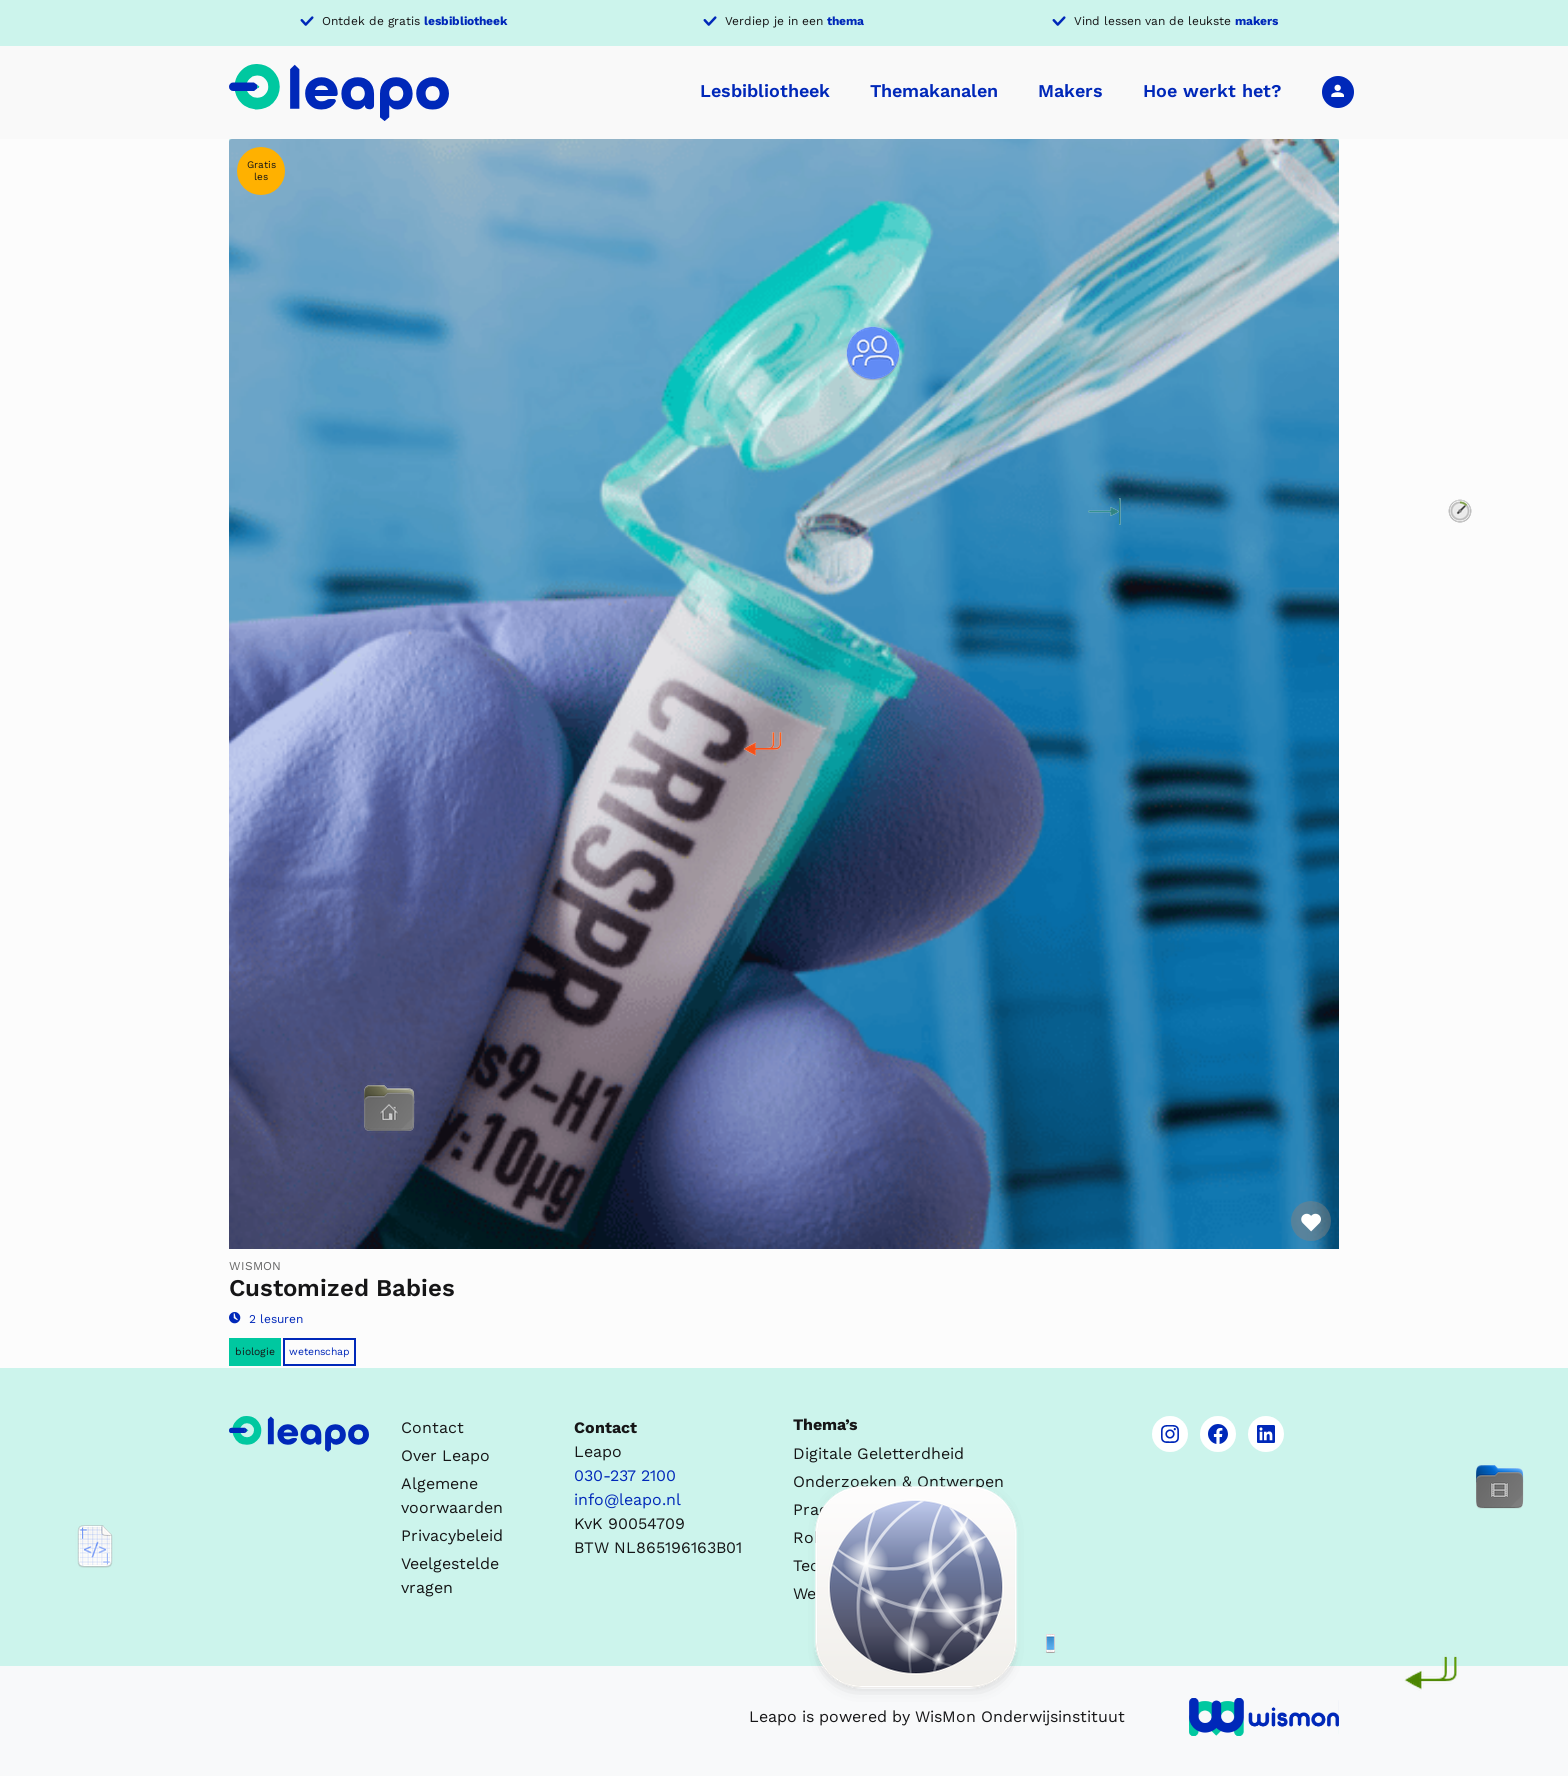 The height and width of the screenshot is (1776, 1568). Describe the element at coordinates (1460, 511) in the screenshot. I see `open sysprof system profiler` at that location.